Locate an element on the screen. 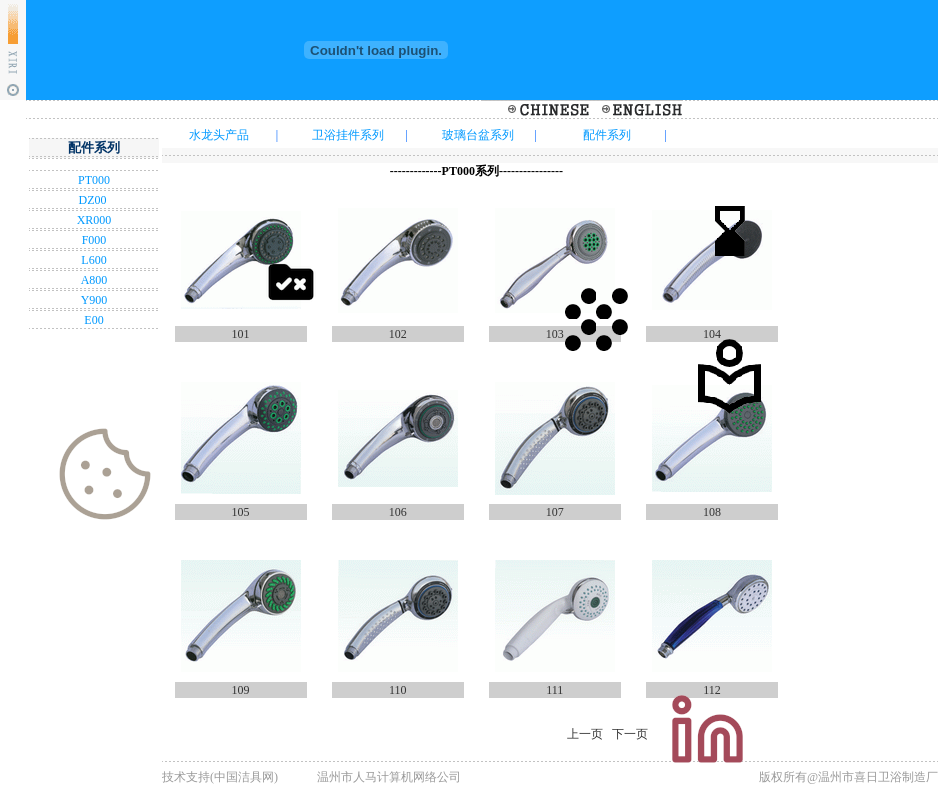 The width and height of the screenshot is (938, 786). manage cookie preferences and privacy settings is located at coordinates (105, 474).